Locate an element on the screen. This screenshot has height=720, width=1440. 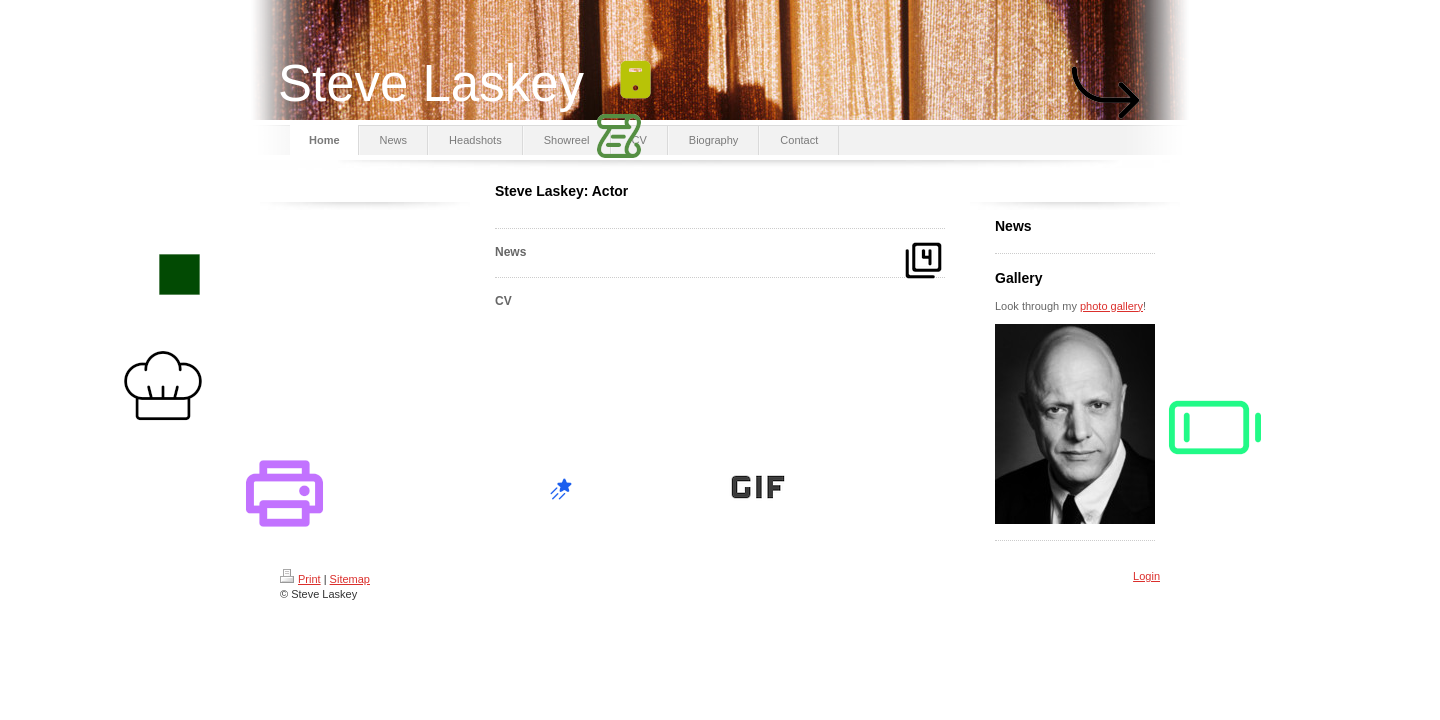
view activity log or history is located at coordinates (619, 136).